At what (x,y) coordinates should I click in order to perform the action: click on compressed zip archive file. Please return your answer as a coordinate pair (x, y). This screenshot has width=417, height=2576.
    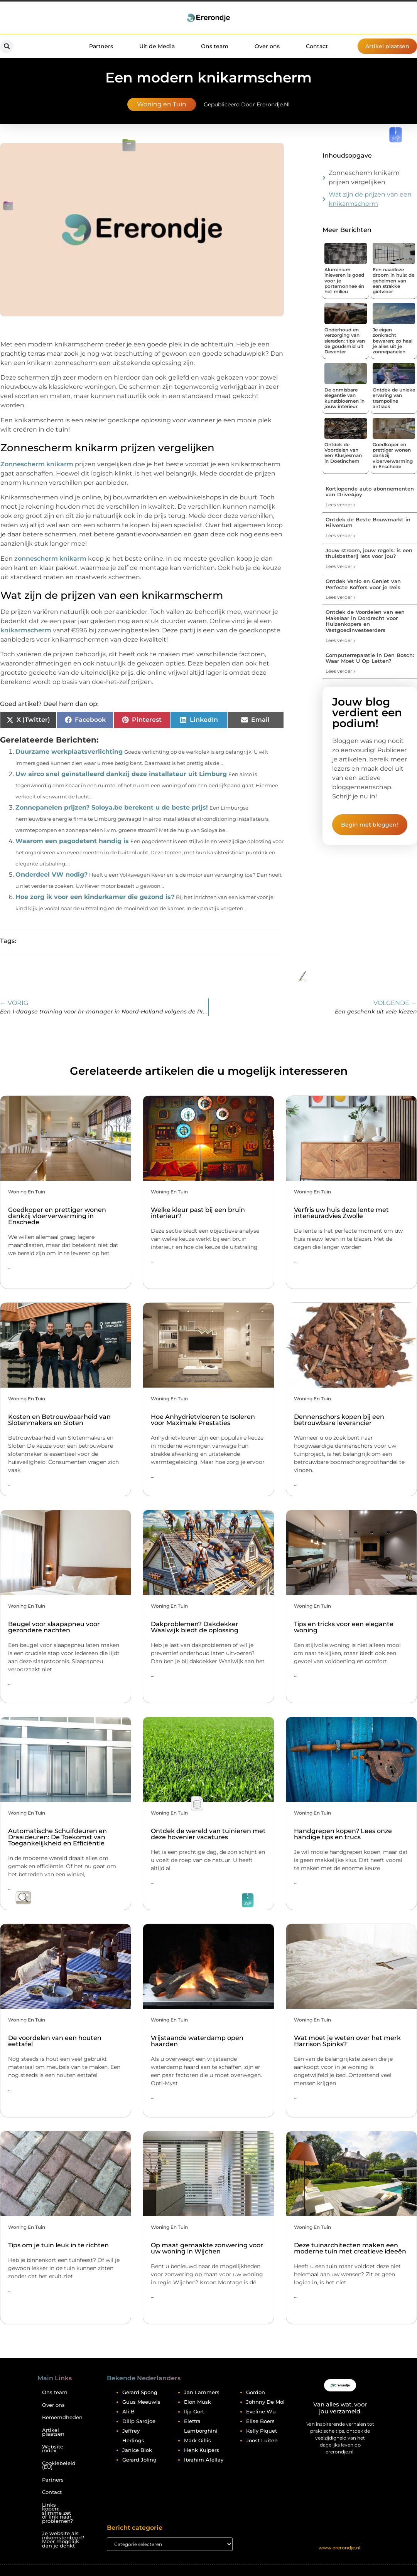
    Looking at the image, I should click on (248, 1900).